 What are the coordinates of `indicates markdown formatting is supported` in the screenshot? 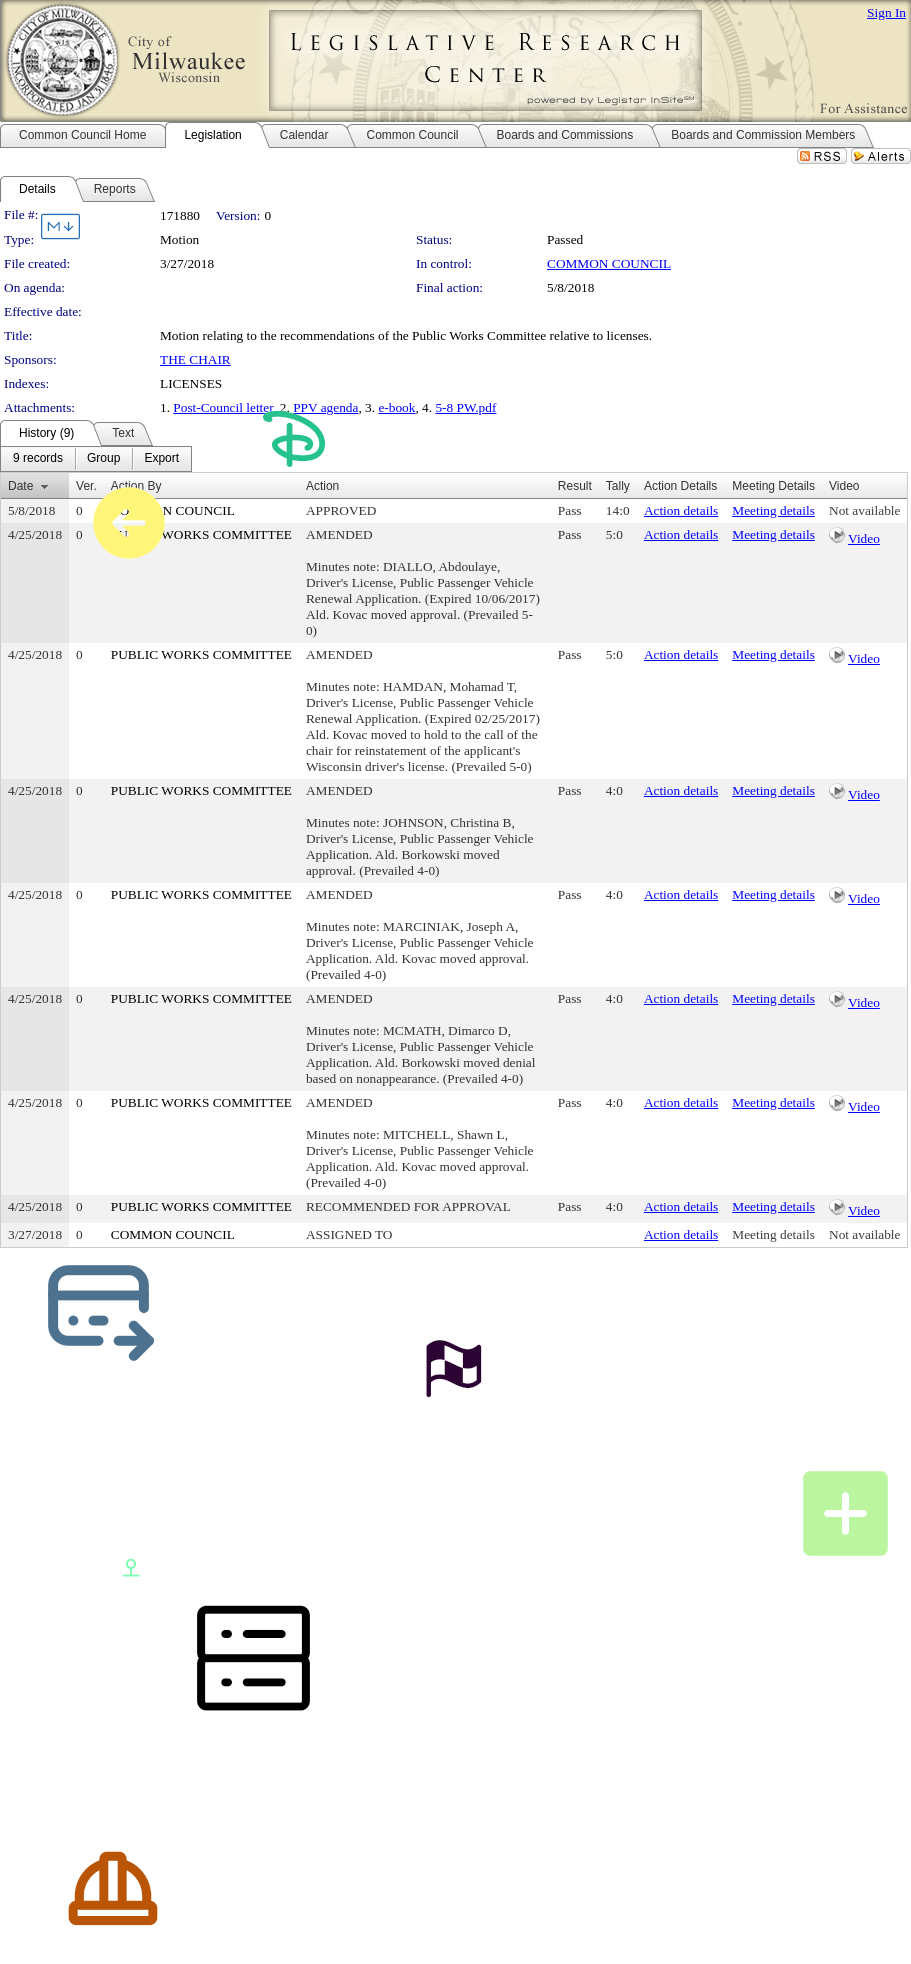 It's located at (60, 226).